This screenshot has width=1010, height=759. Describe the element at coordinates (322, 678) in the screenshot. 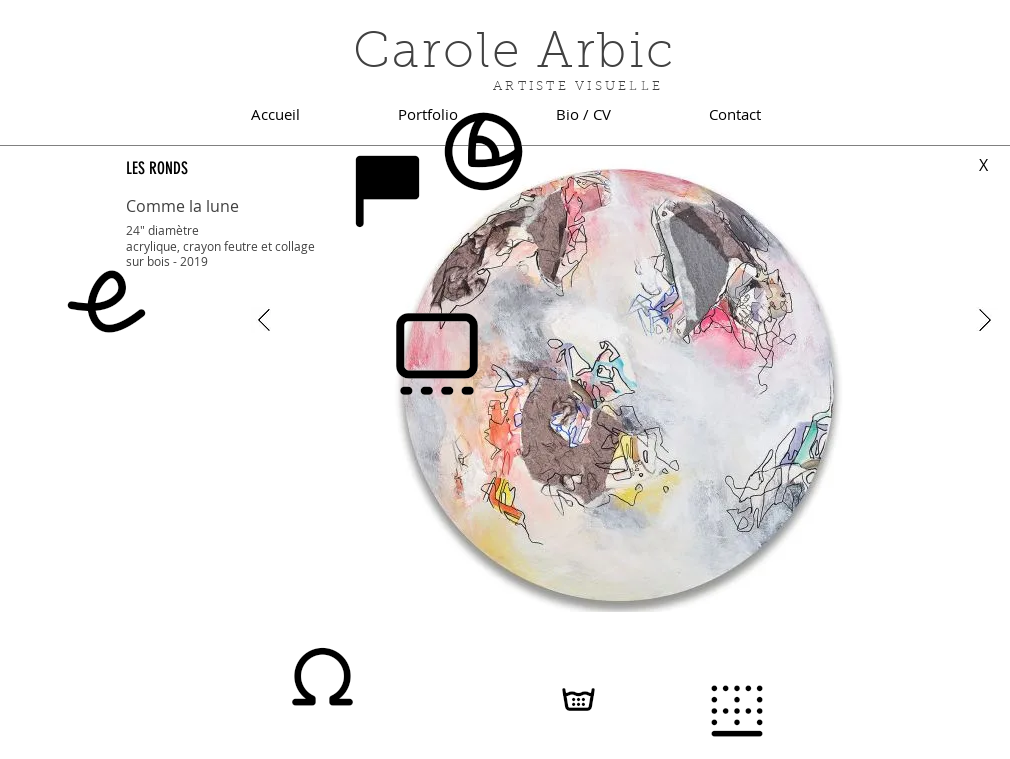

I see `represents the omega symbol in mathematical or scientific contexts` at that location.